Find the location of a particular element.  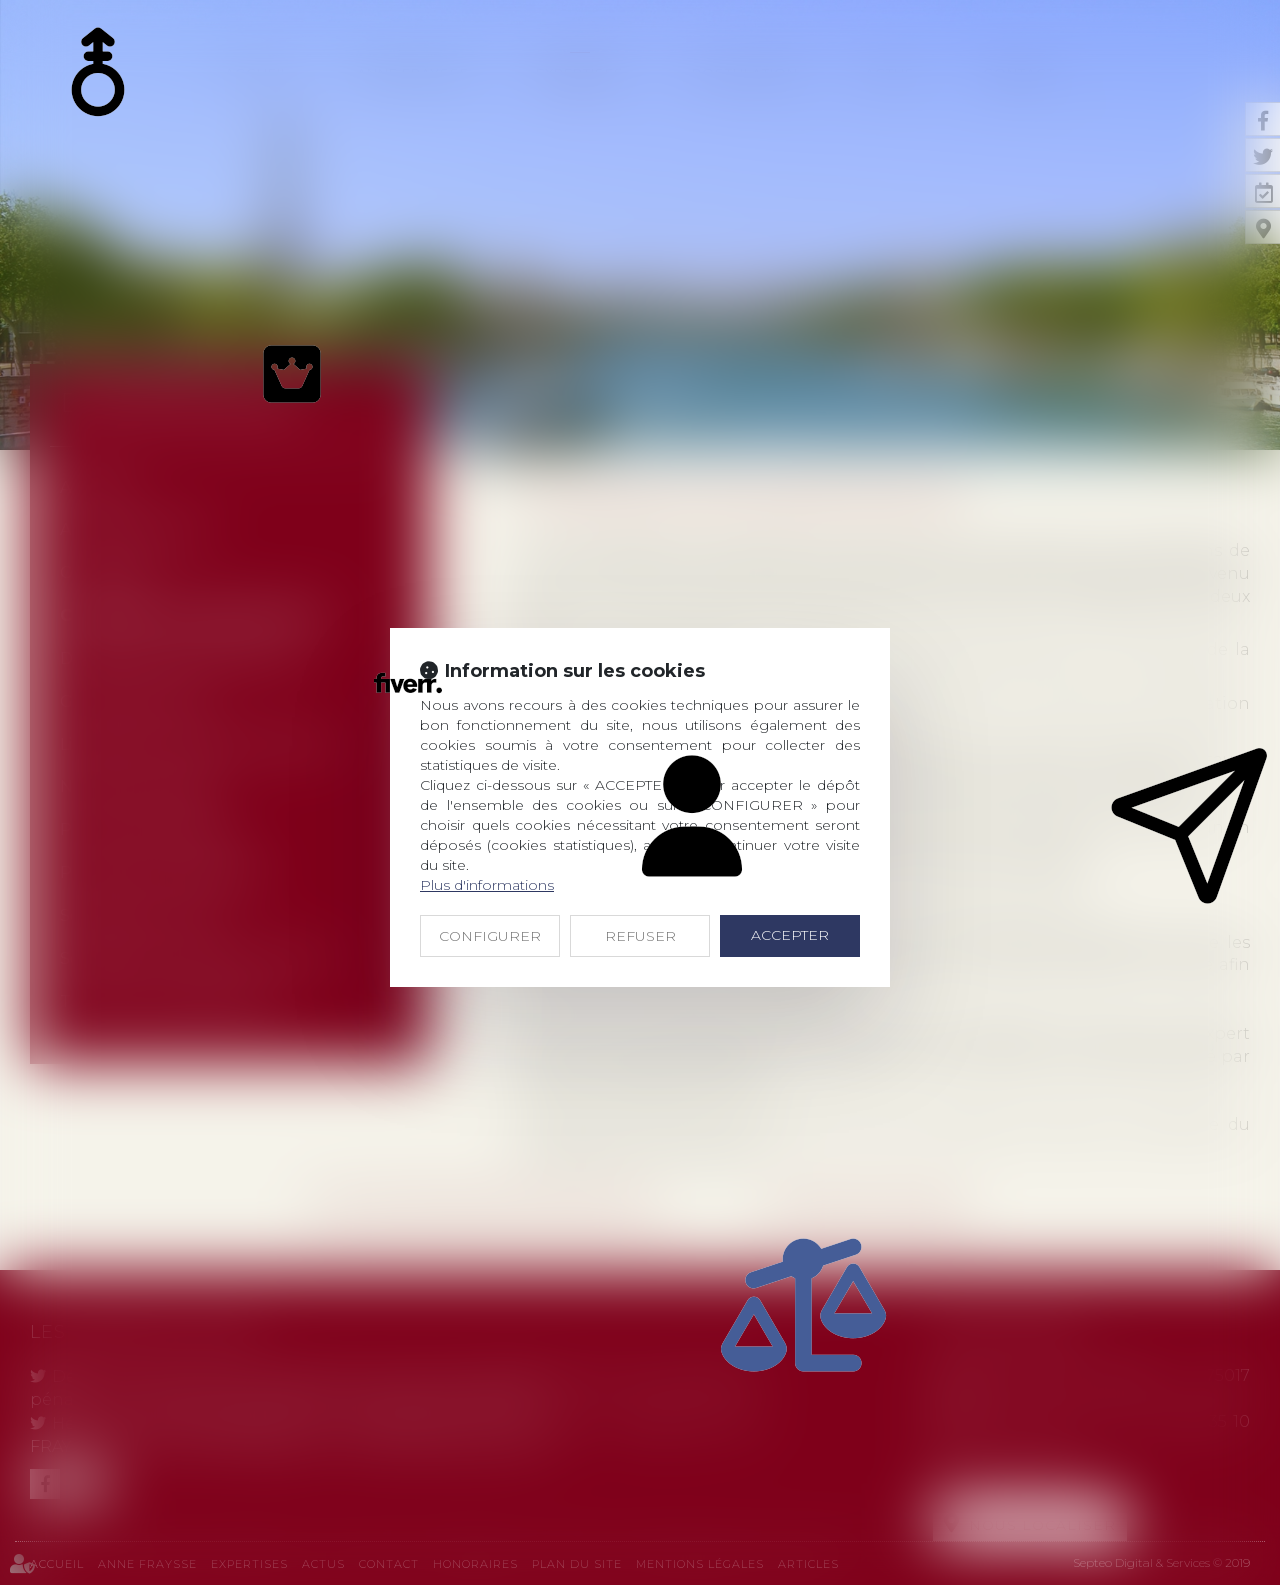

web awesome brand logo is located at coordinates (292, 374).